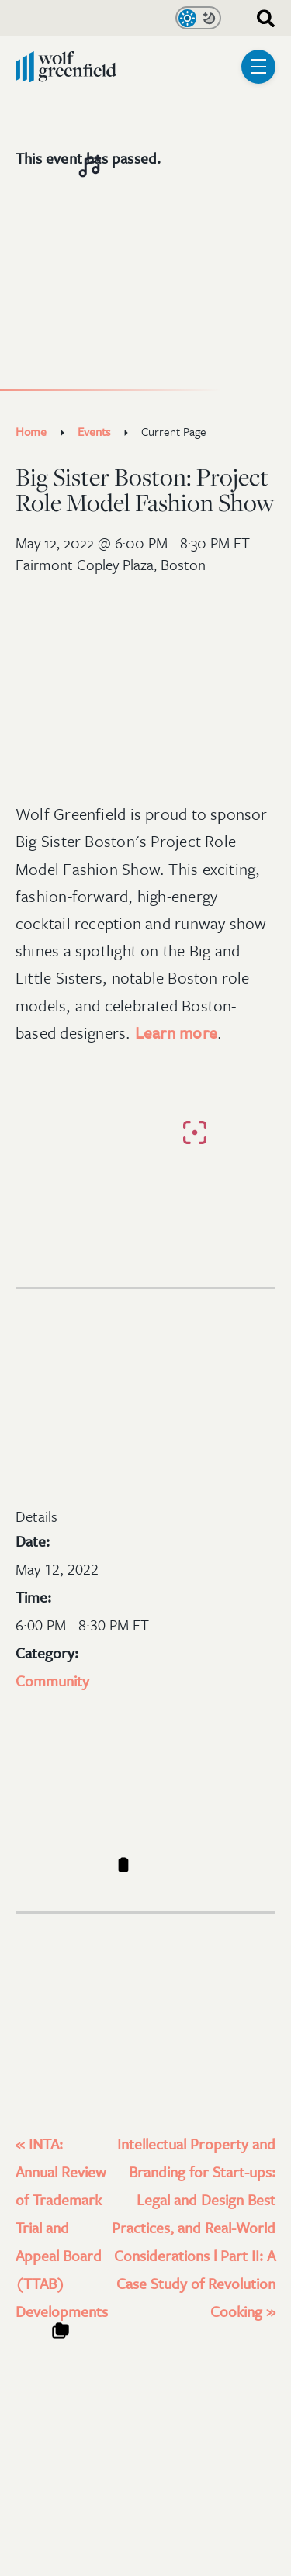 This screenshot has width=291, height=2576. Describe the element at coordinates (90, 166) in the screenshot. I see `add a new song to playlist` at that location.